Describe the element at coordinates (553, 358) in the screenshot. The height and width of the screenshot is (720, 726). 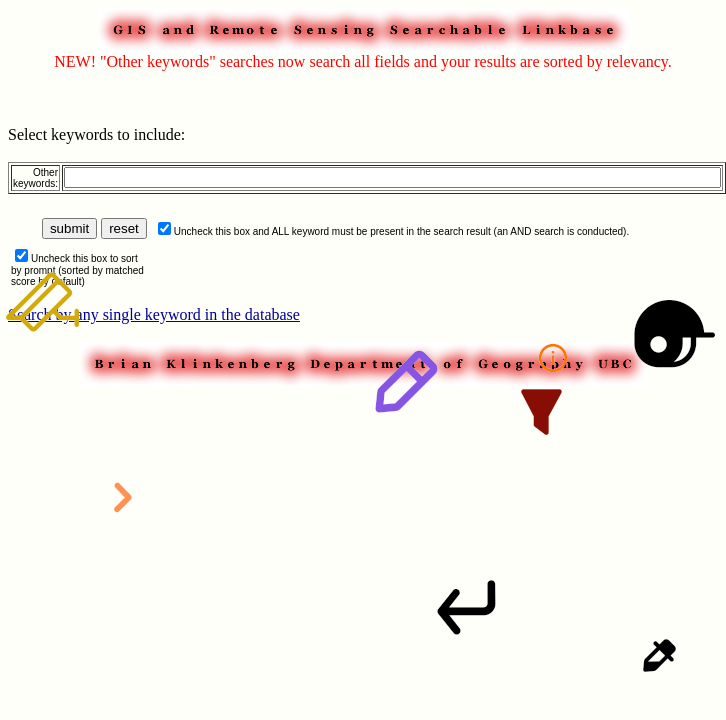
I see `view more information` at that location.